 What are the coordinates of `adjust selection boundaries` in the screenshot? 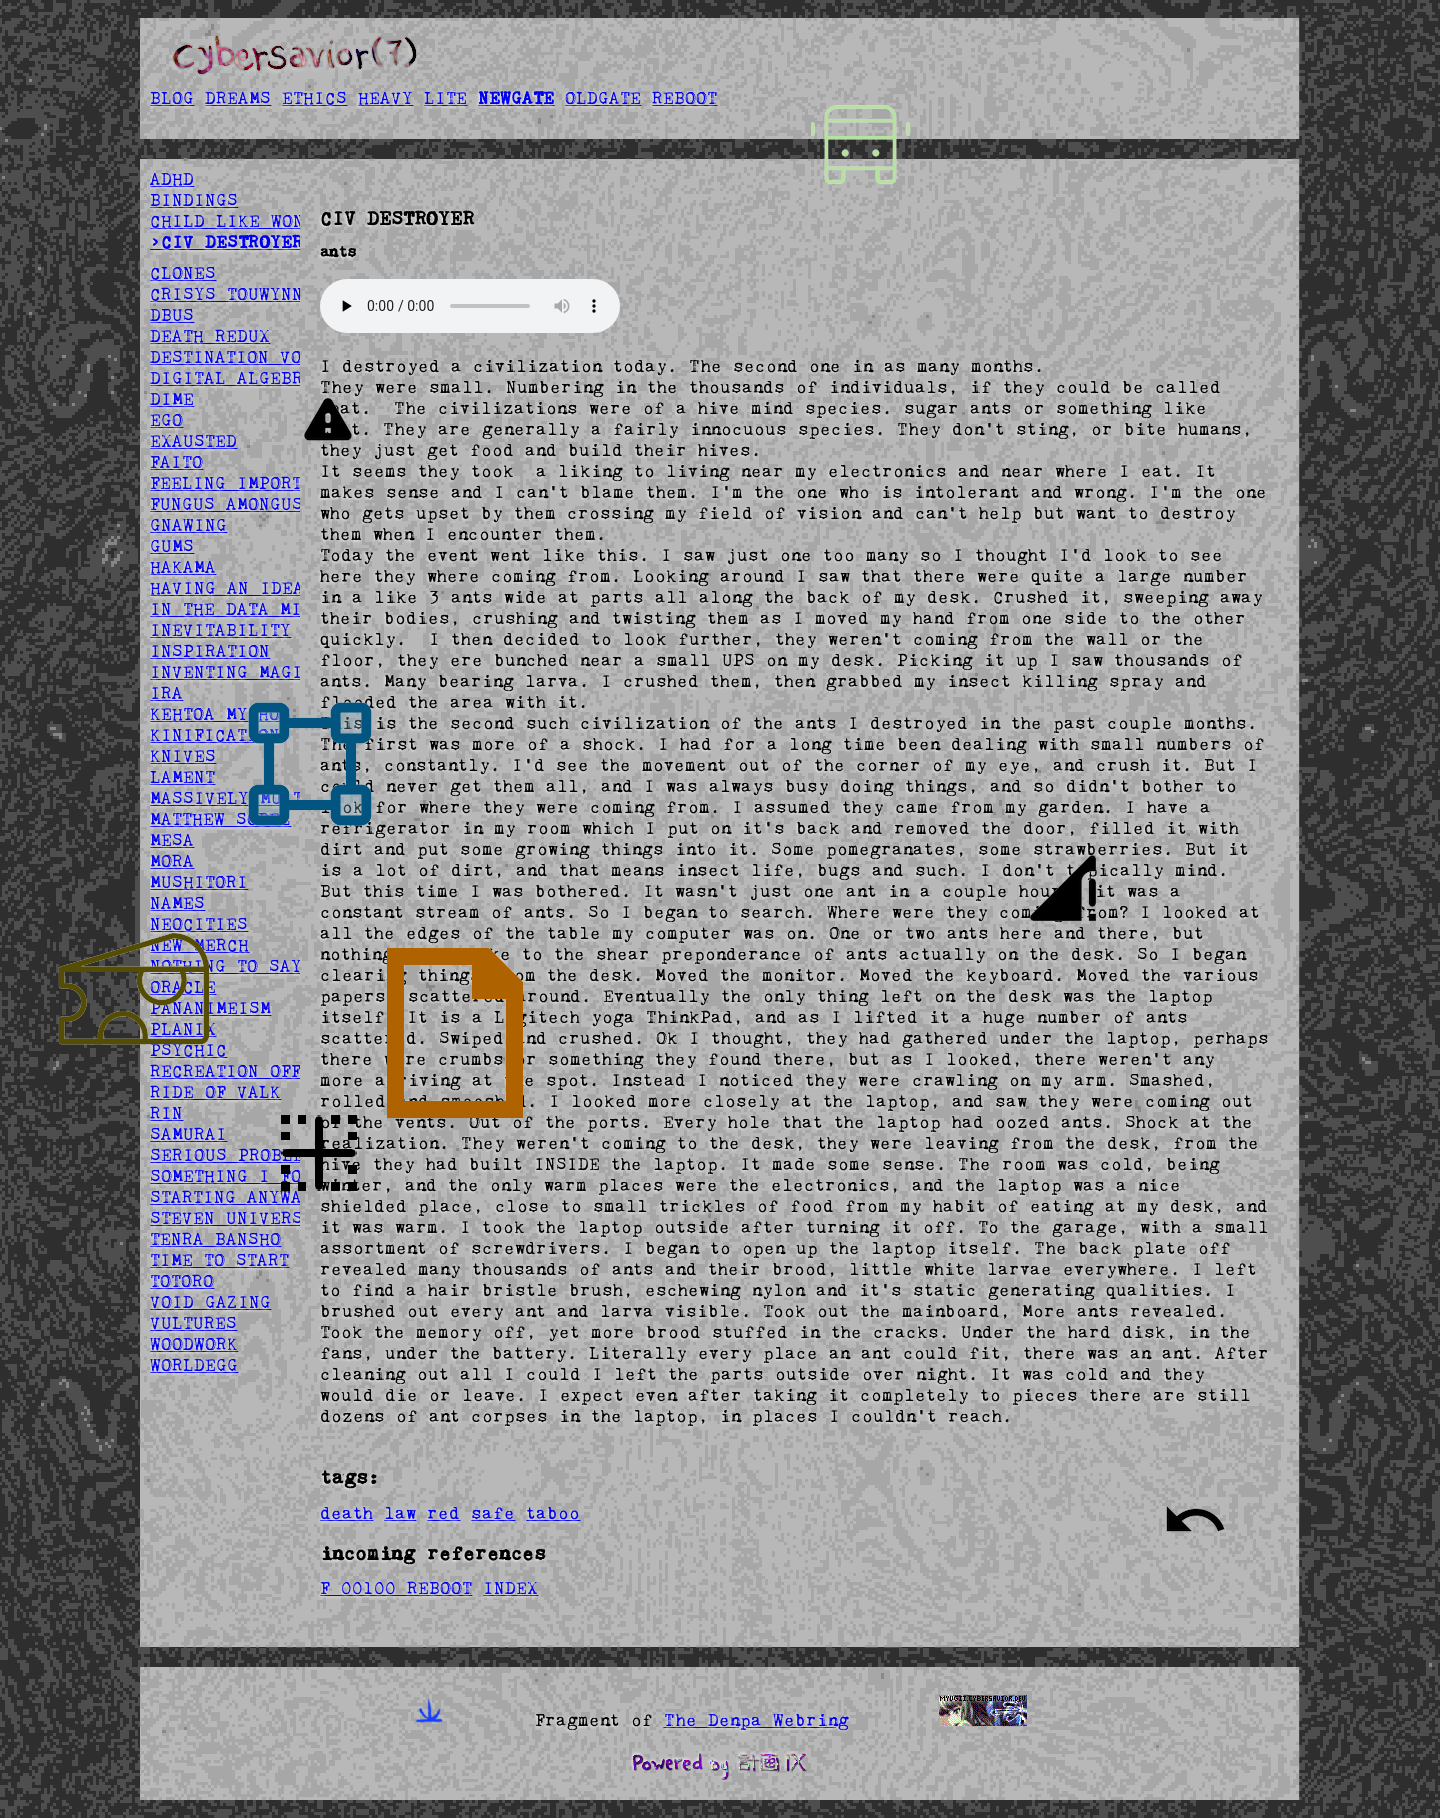 It's located at (310, 764).